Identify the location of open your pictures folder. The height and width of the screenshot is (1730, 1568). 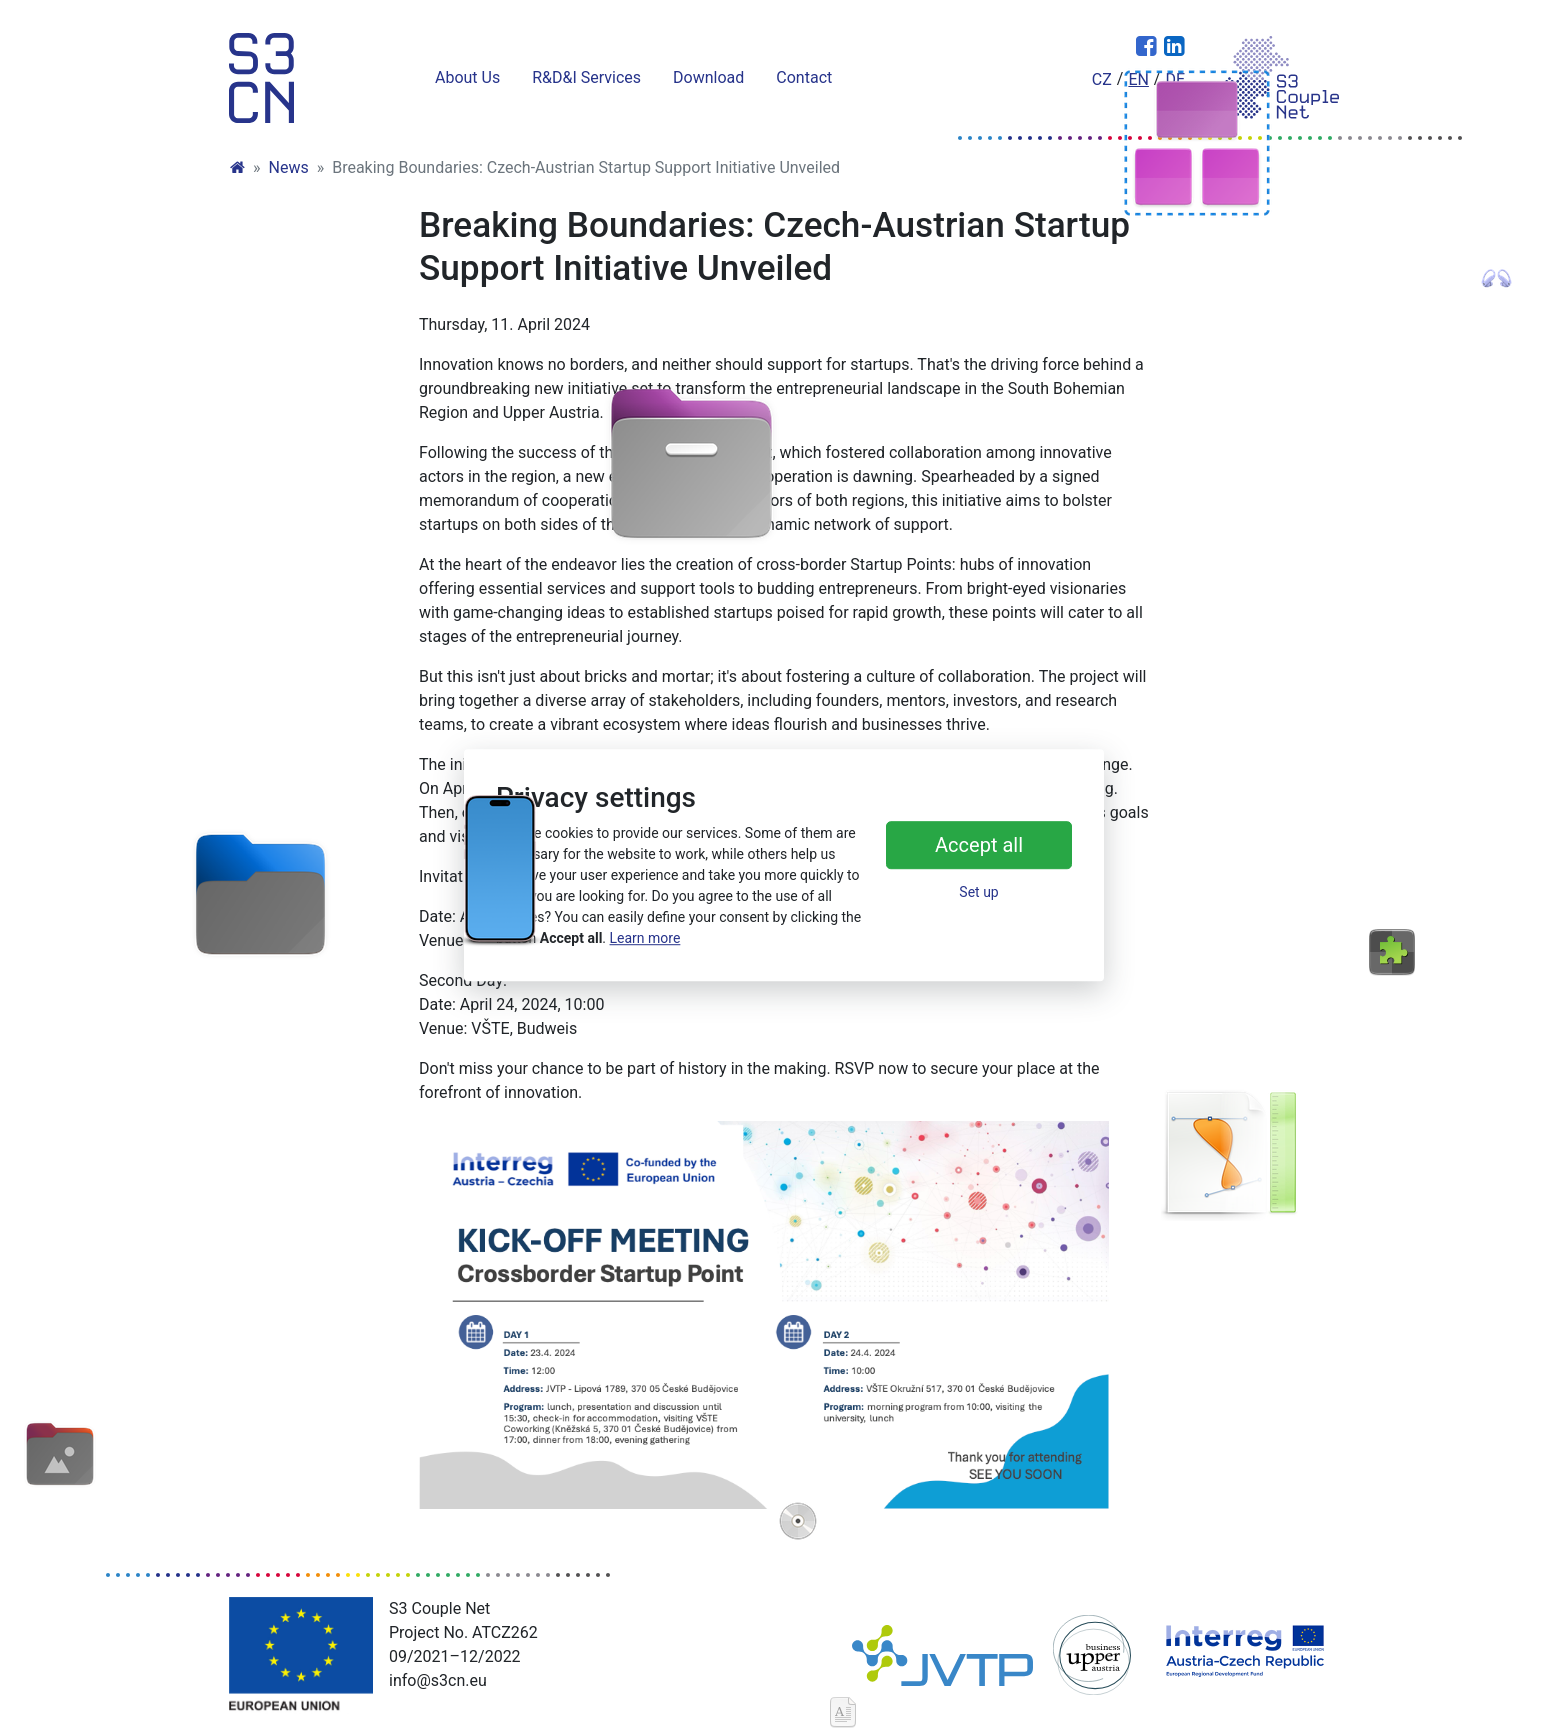
(60, 1454).